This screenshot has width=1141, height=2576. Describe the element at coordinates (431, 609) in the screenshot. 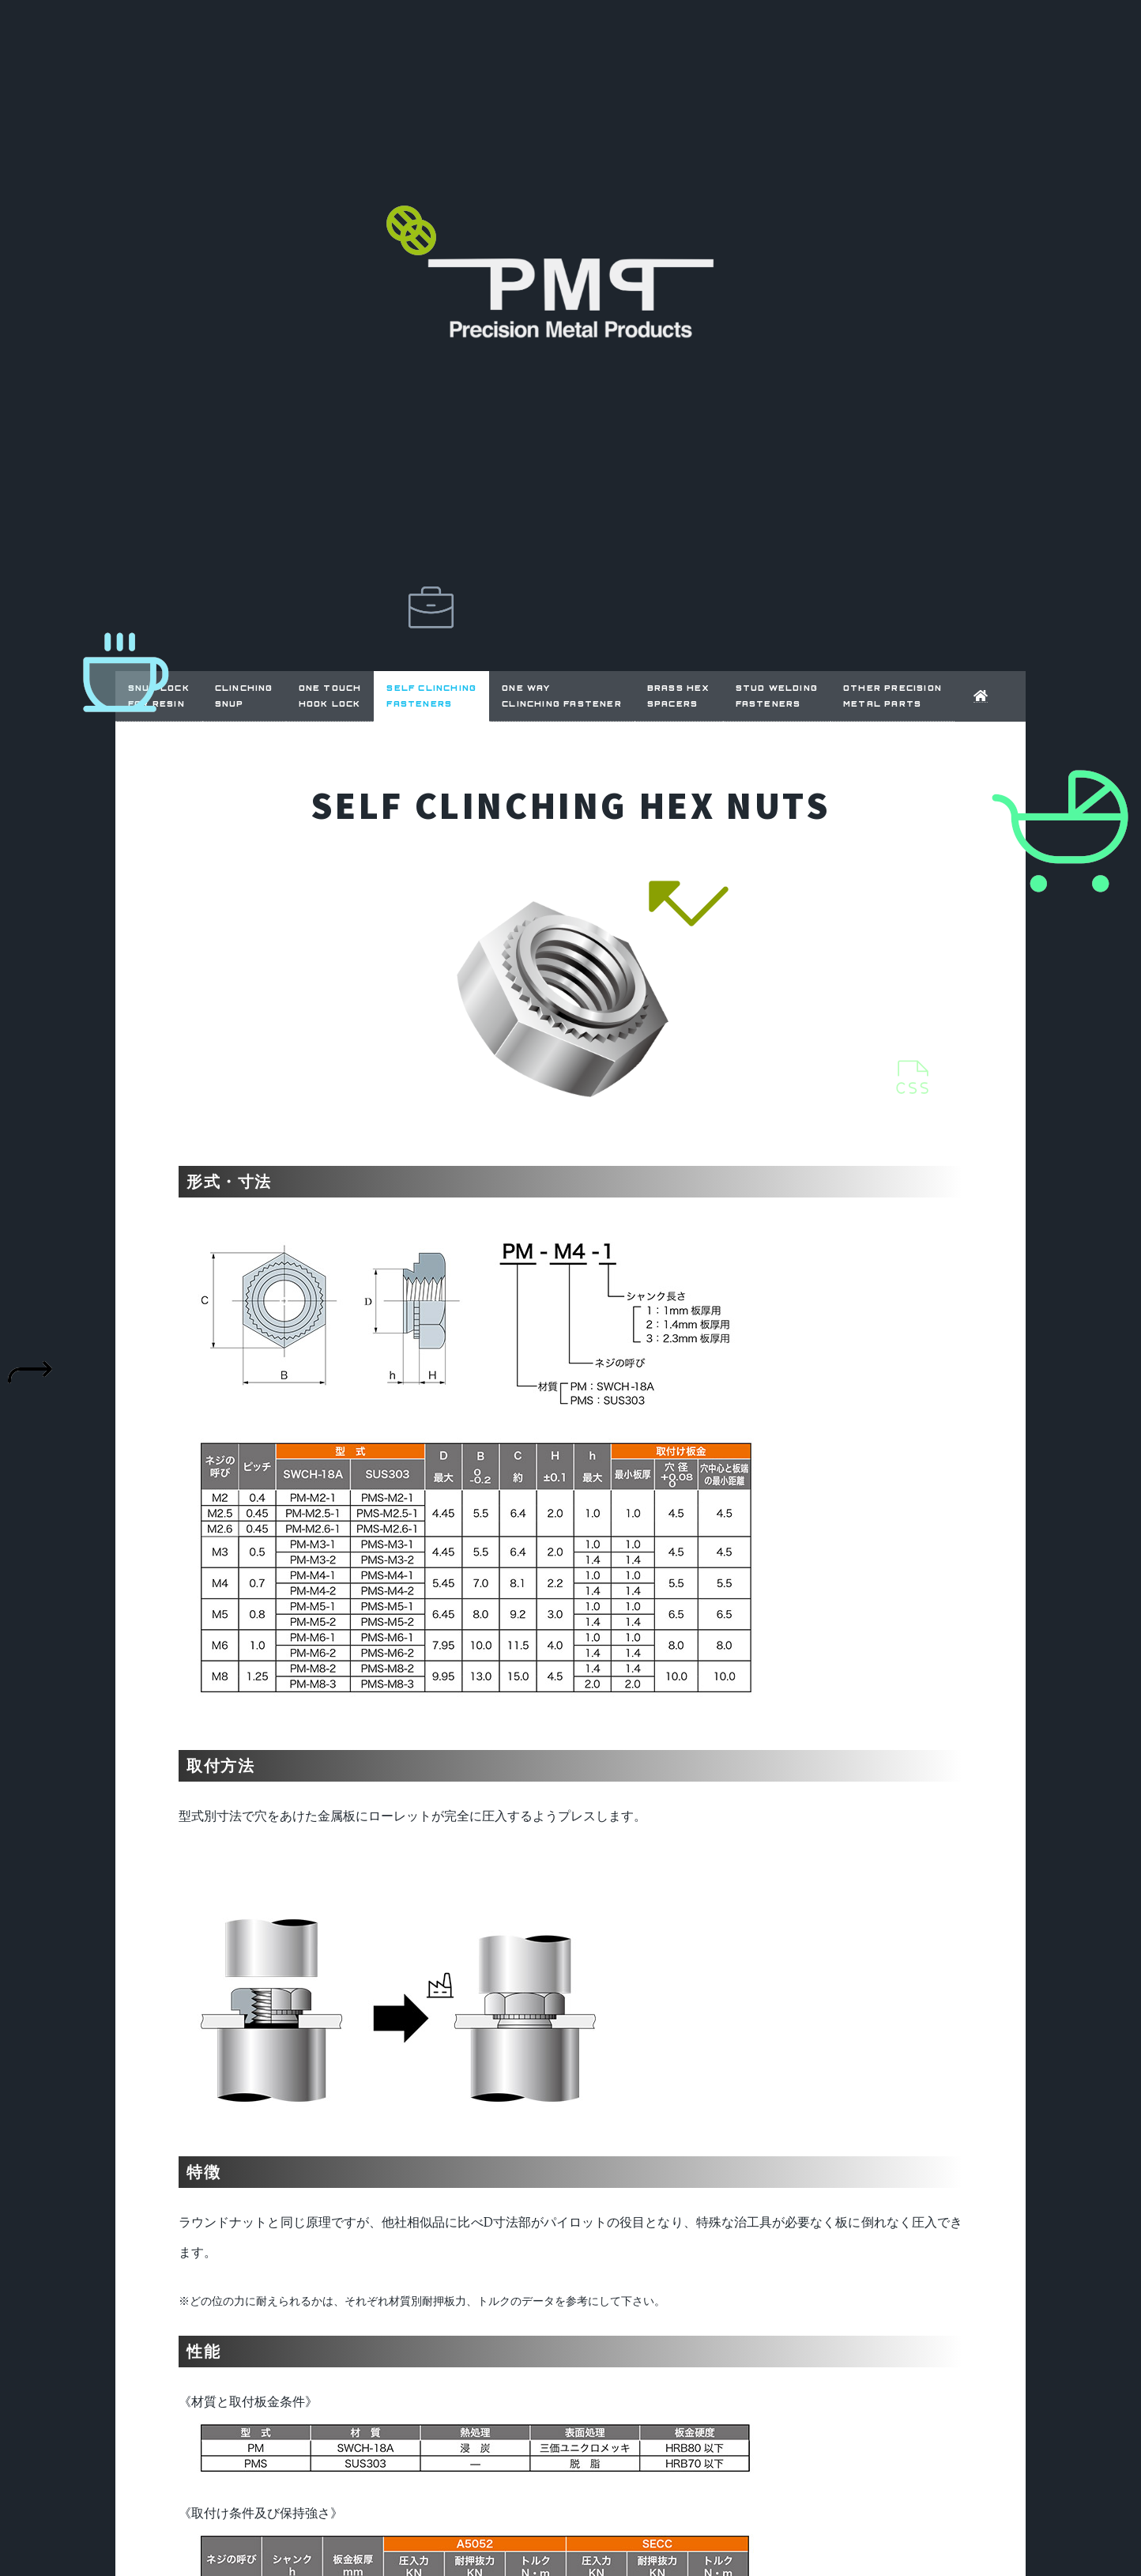

I see `access work or business-related content` at that location.